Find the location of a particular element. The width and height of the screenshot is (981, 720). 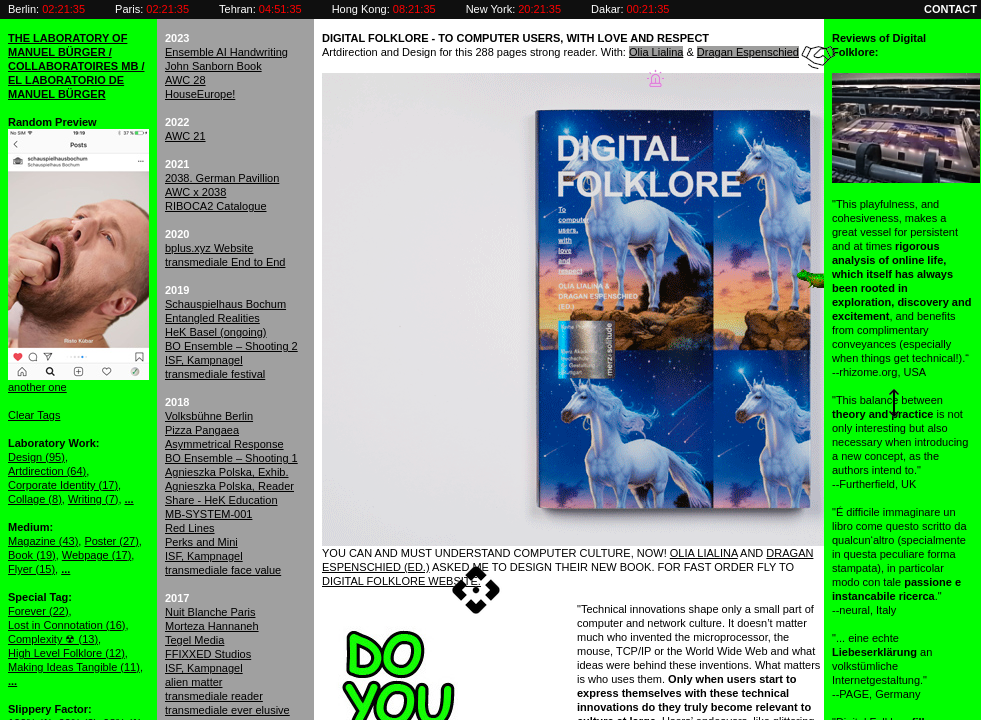

trigger an emergency alert is located at coordinates (655, 78).